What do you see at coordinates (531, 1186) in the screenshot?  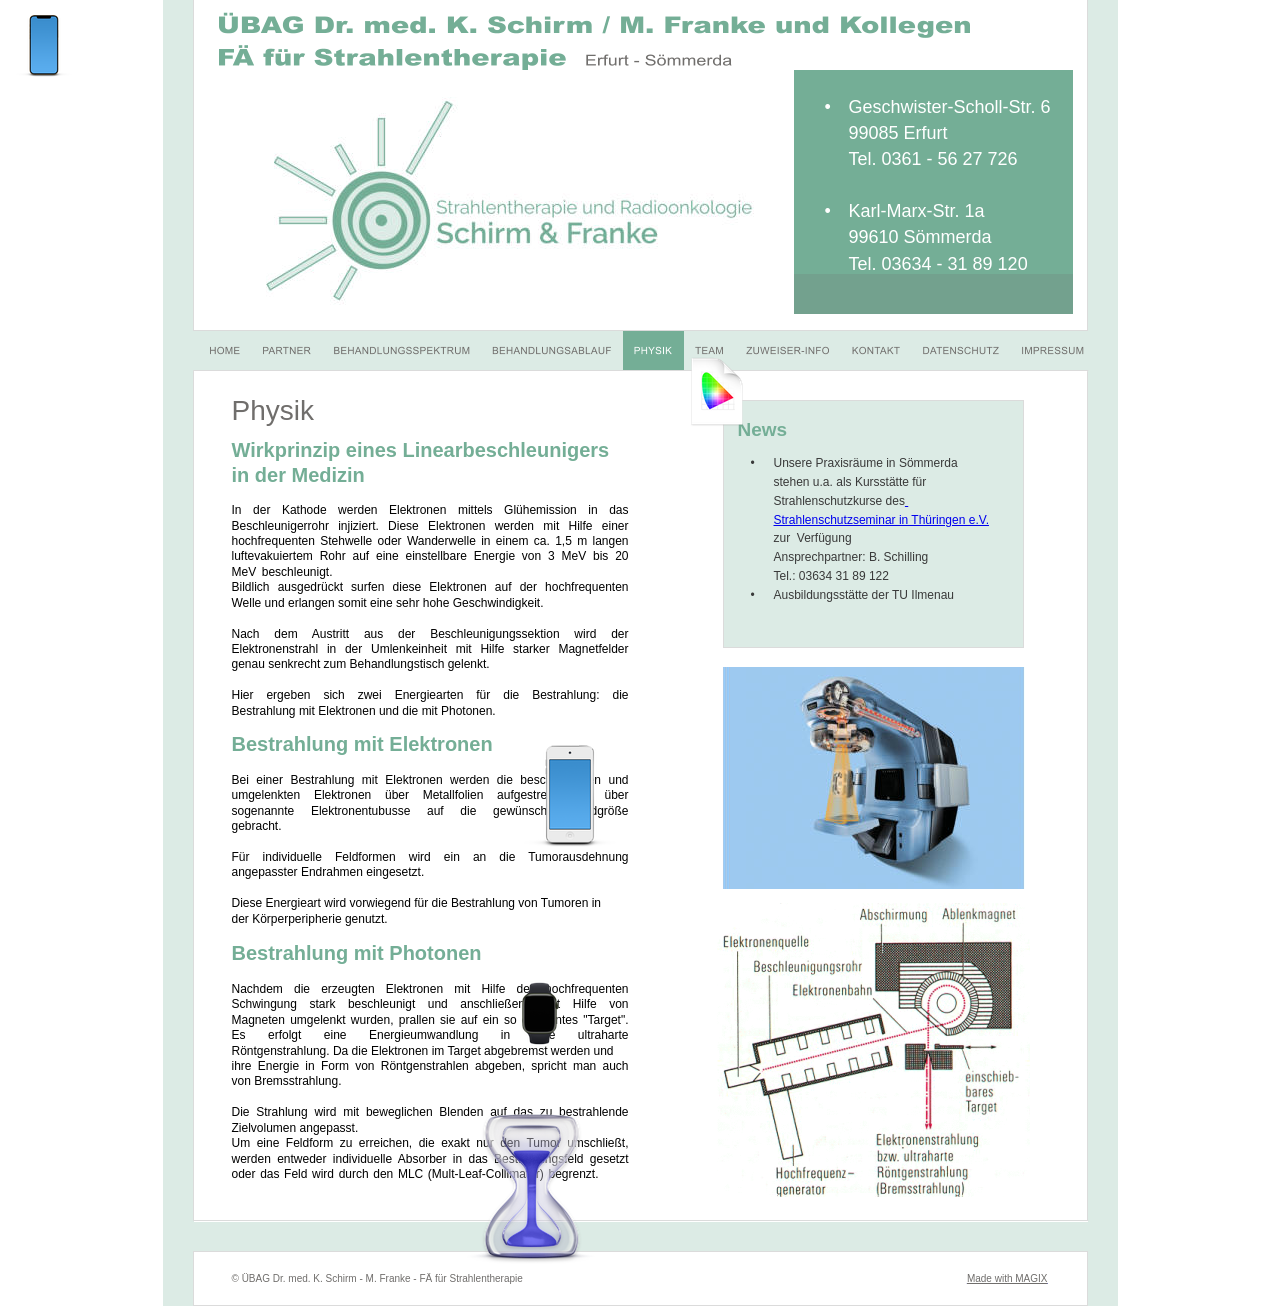 I see `view your screen time usage statistics` at bounding box center [531, 1186].